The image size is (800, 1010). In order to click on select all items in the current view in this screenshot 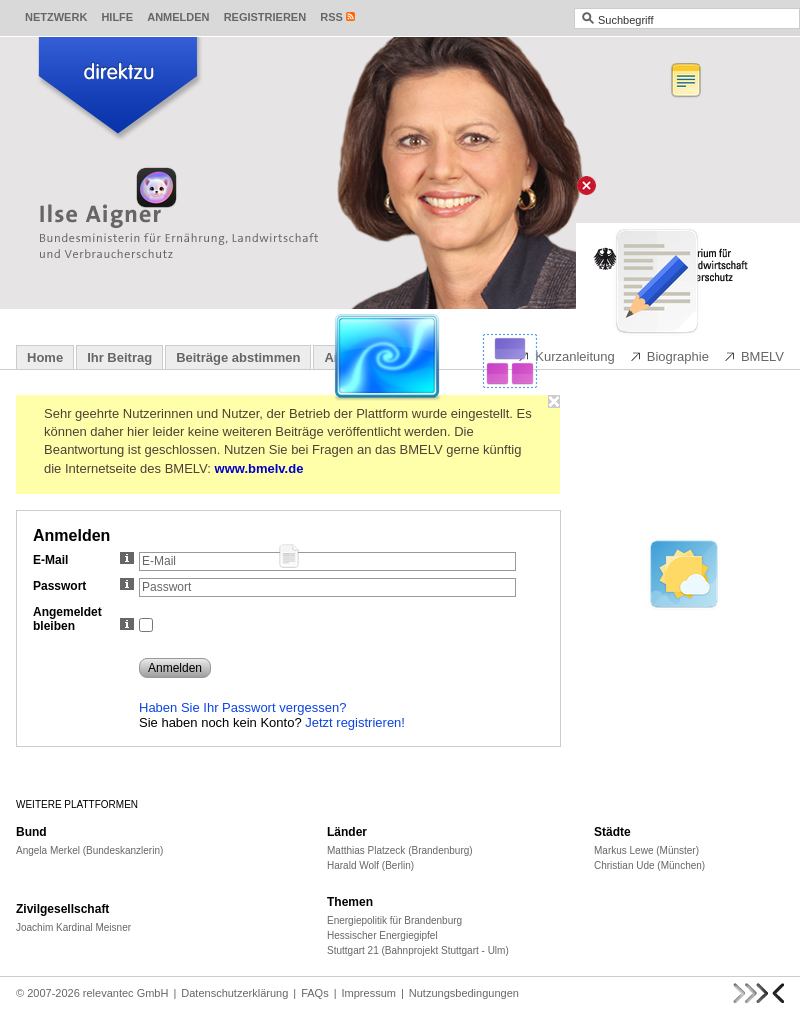, I will do `click(510, 361)`.